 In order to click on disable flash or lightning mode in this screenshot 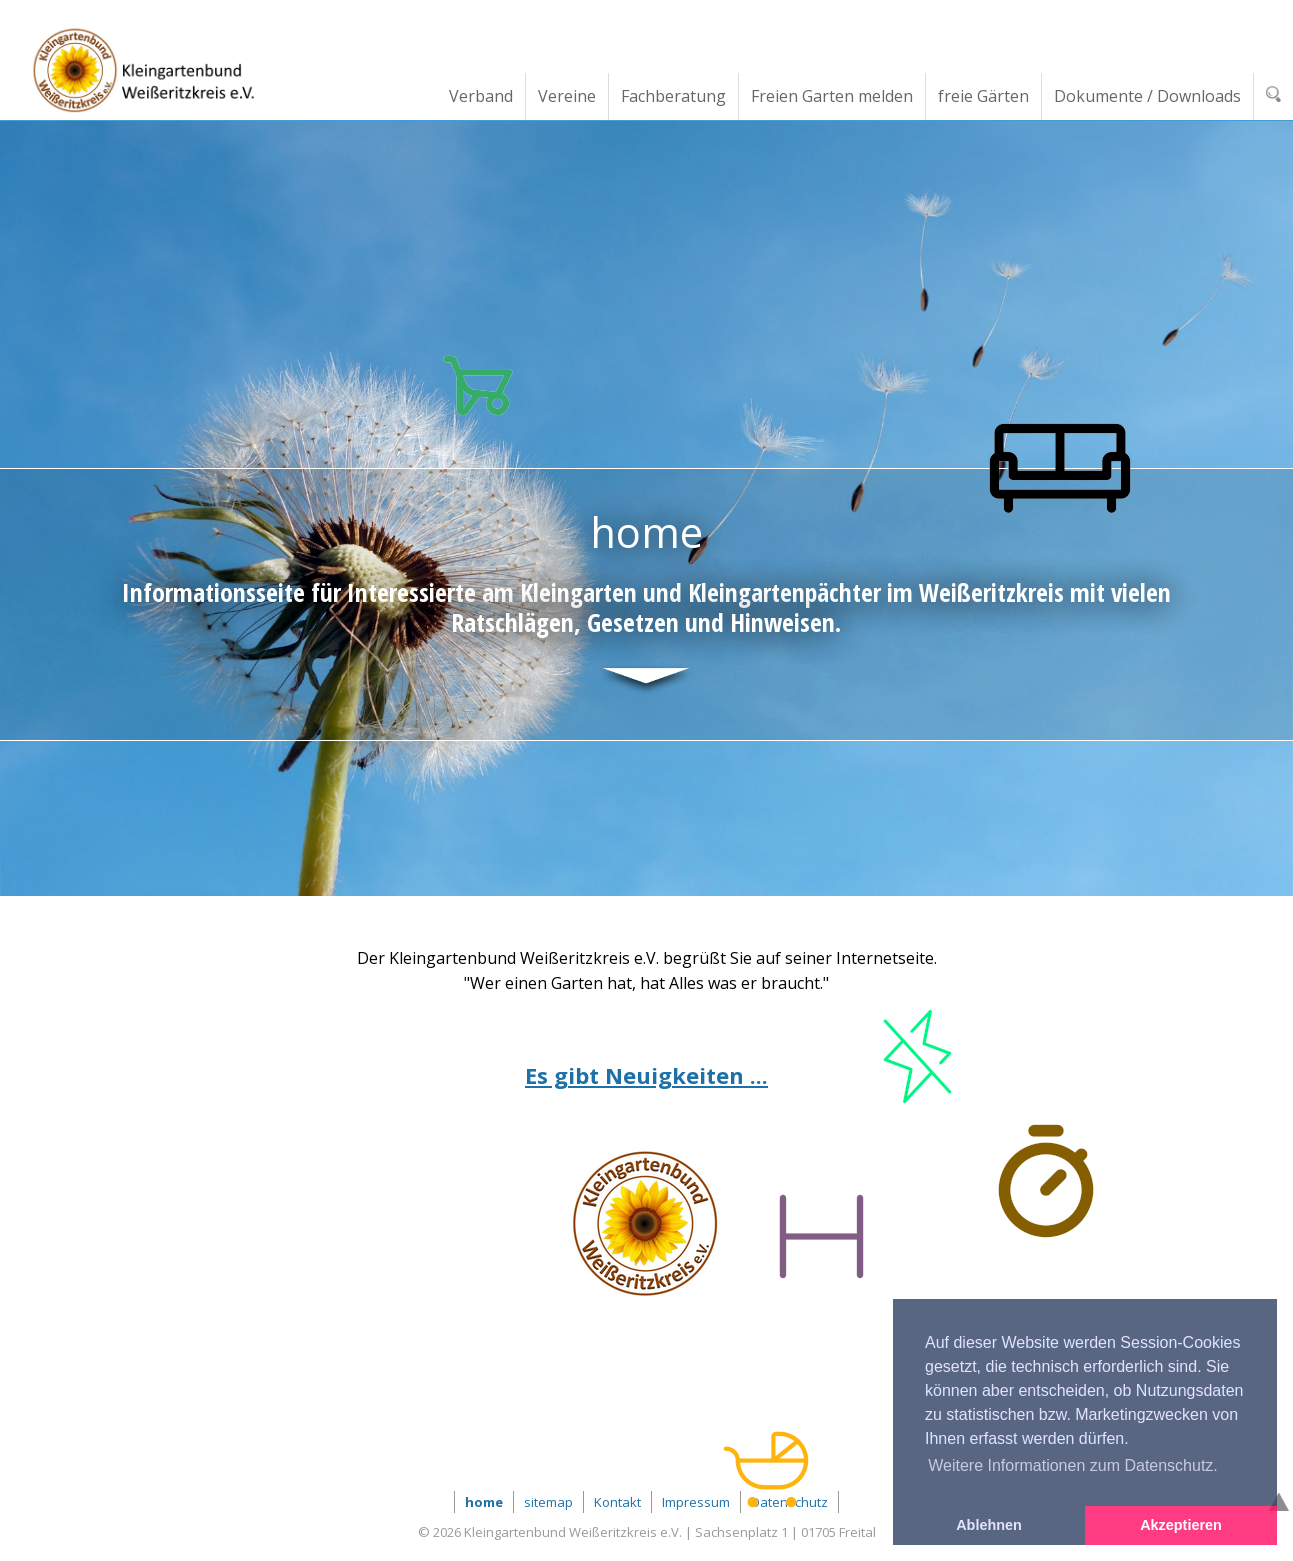, I will do `click(917, 1056)`.